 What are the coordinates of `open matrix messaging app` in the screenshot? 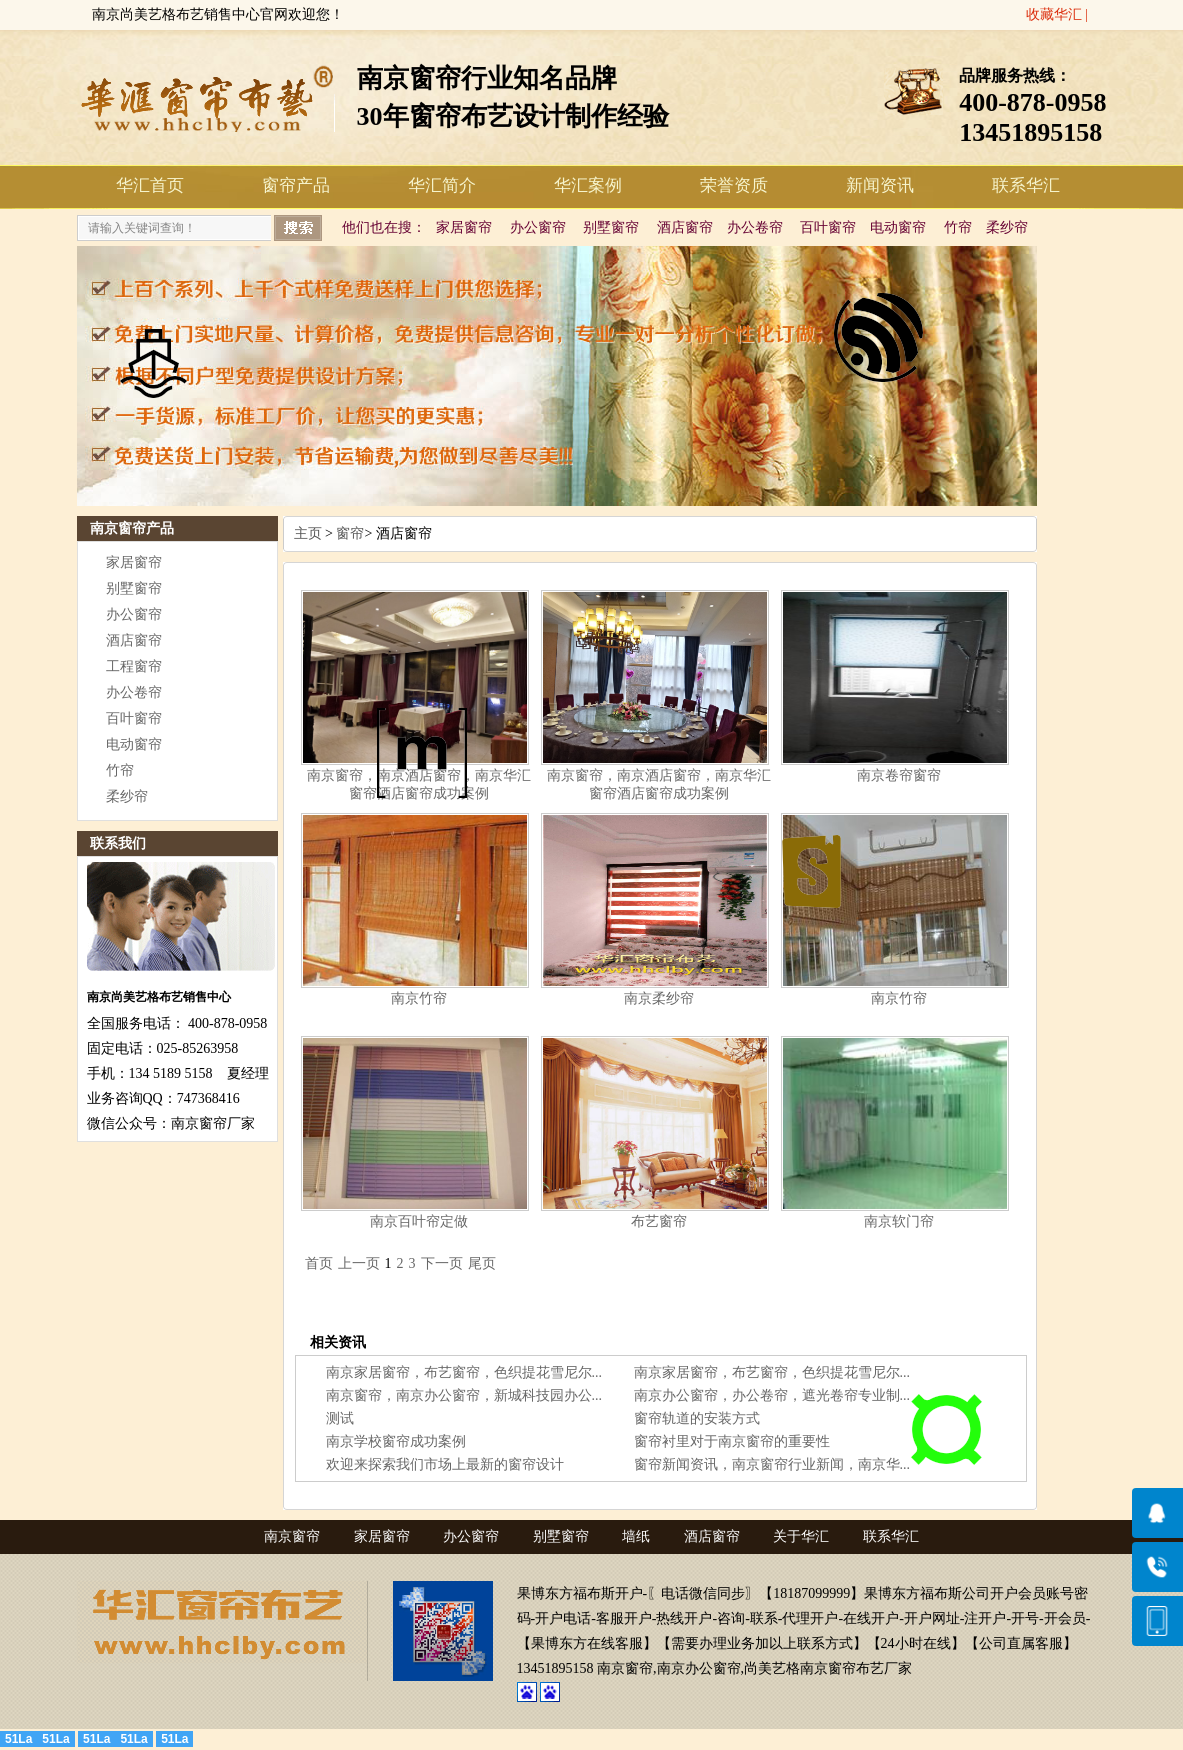 It's located at (422, 753).